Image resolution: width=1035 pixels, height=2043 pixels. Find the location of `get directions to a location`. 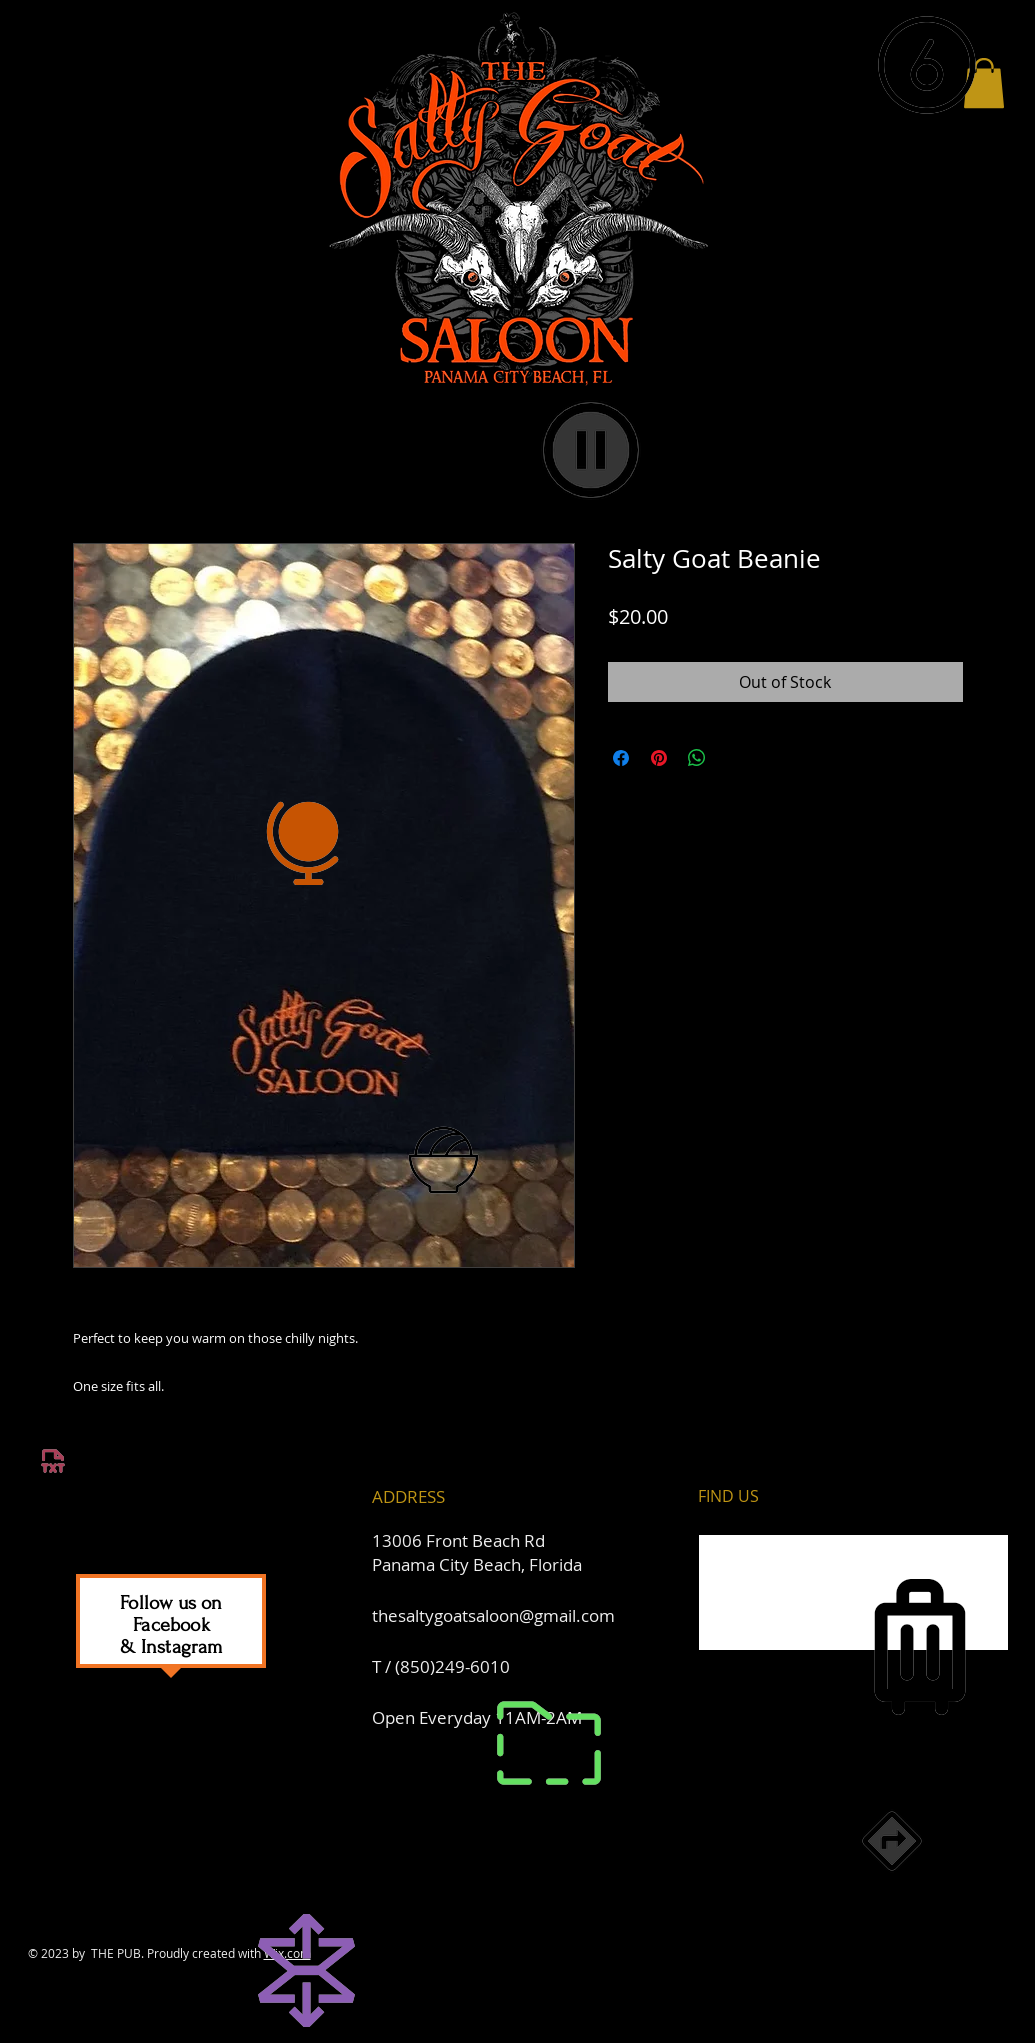

get directions to a location is located at coordinates (892, 1841).